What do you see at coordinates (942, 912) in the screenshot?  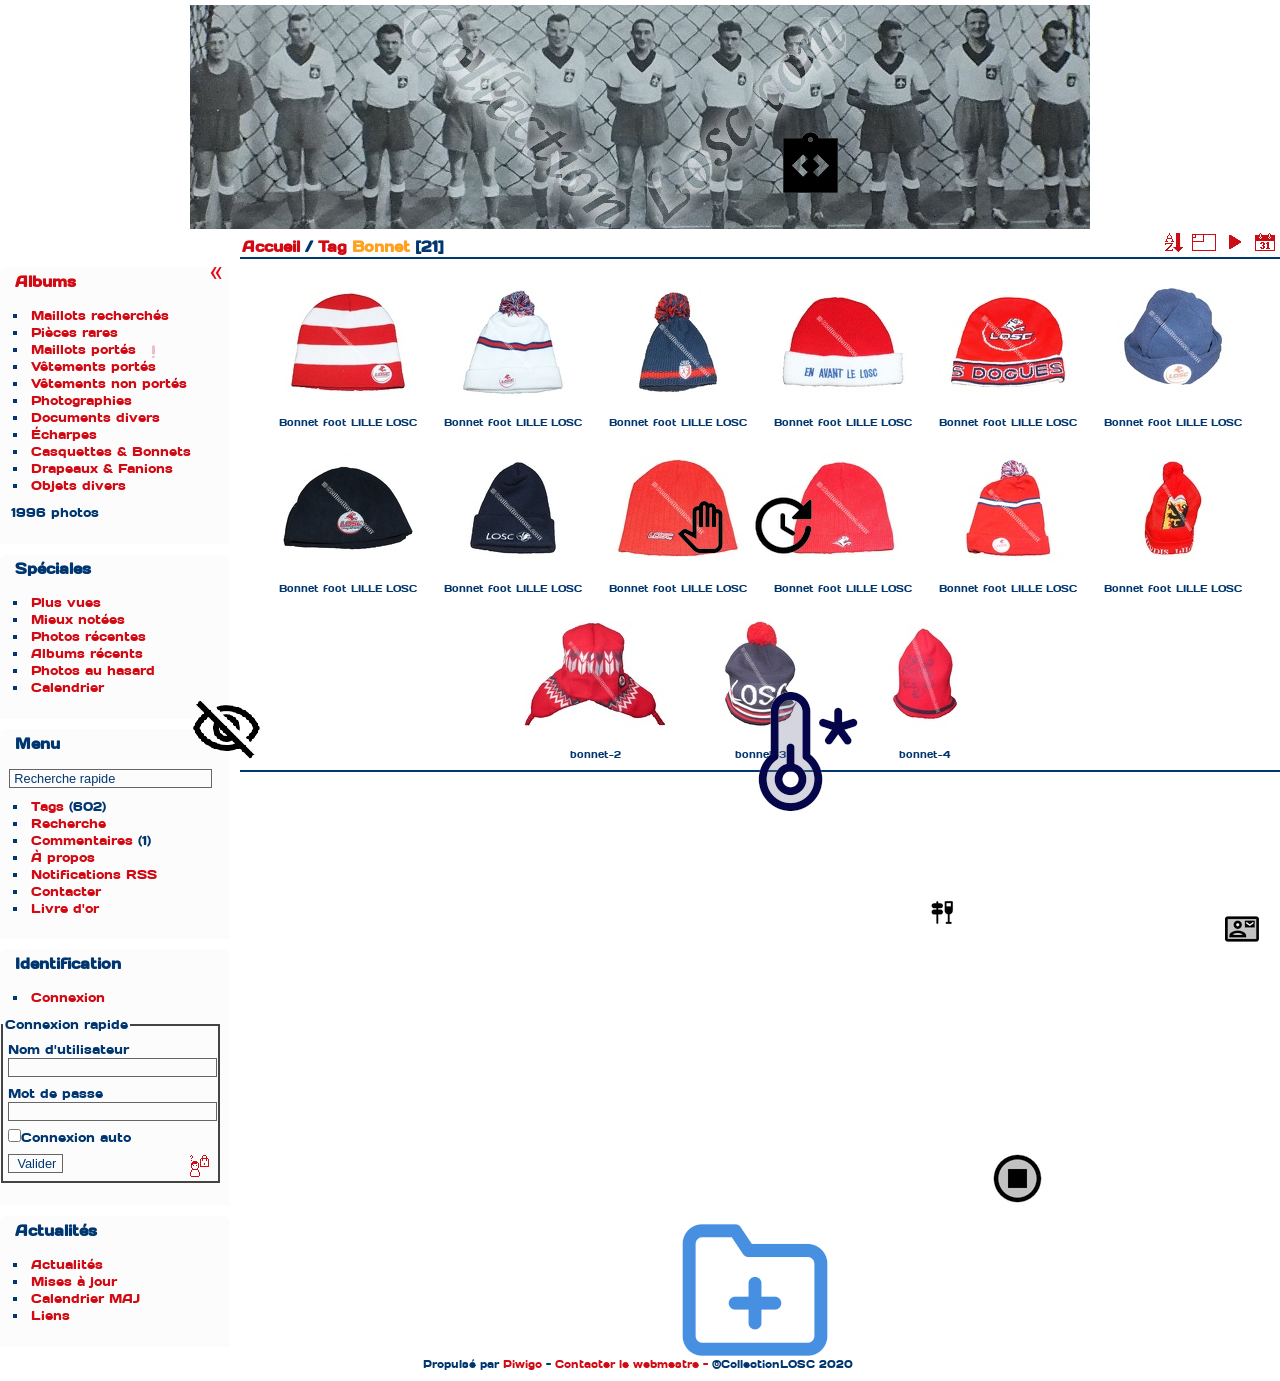 I see `find tapas restaurants nearby` at bounding box center [942, 912].